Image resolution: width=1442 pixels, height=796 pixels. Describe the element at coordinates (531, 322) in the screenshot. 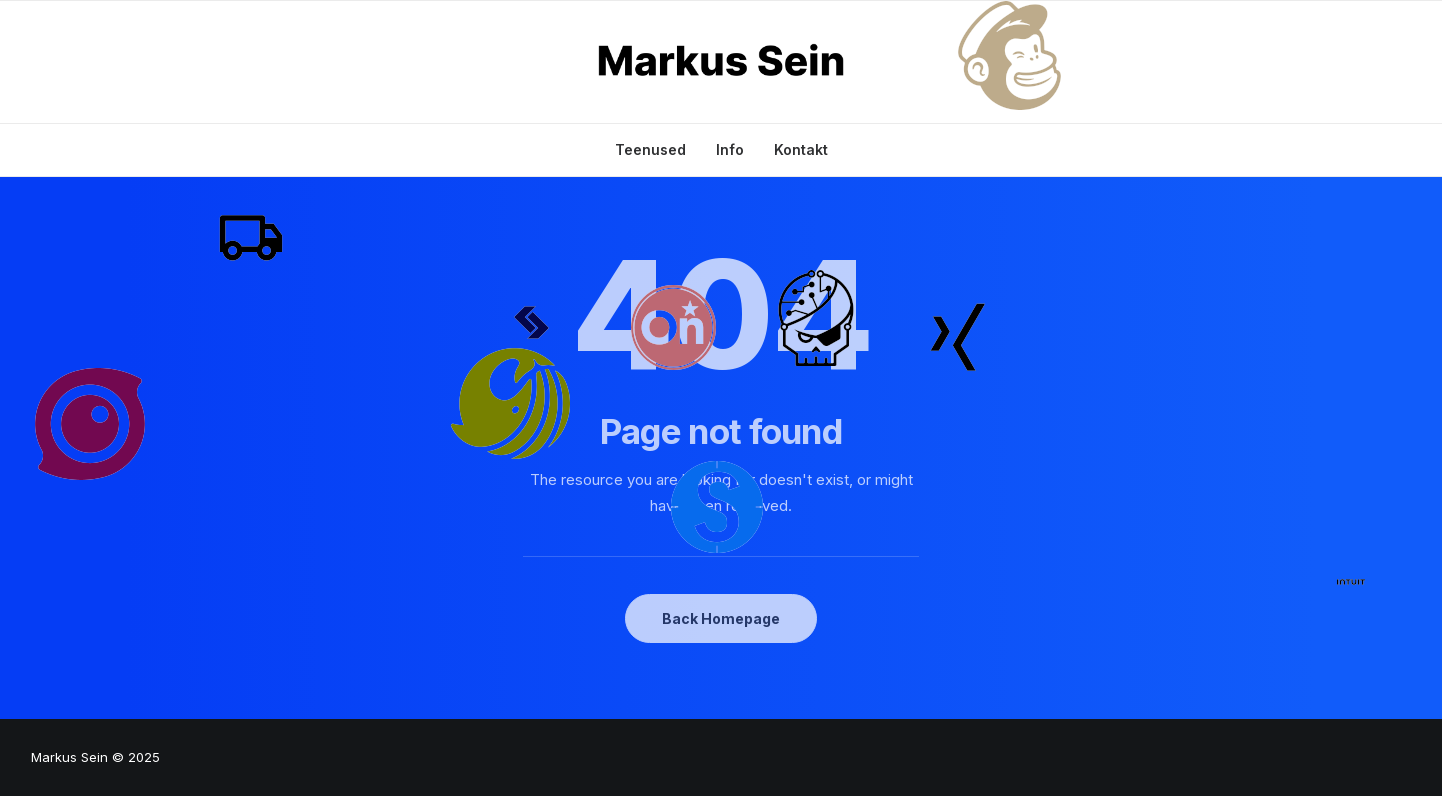

I see `visit the CSS Design Awards website` at that location.